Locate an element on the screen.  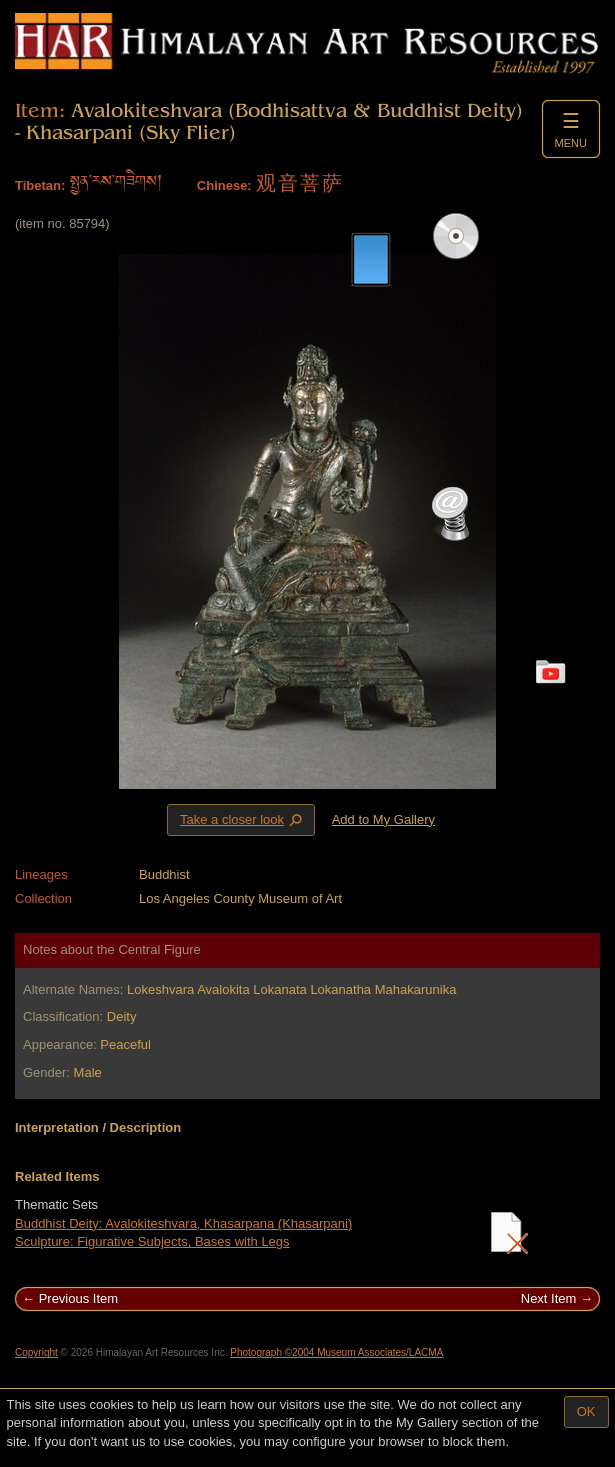
access cd/dvd drive is located at coordinates (456, 236).